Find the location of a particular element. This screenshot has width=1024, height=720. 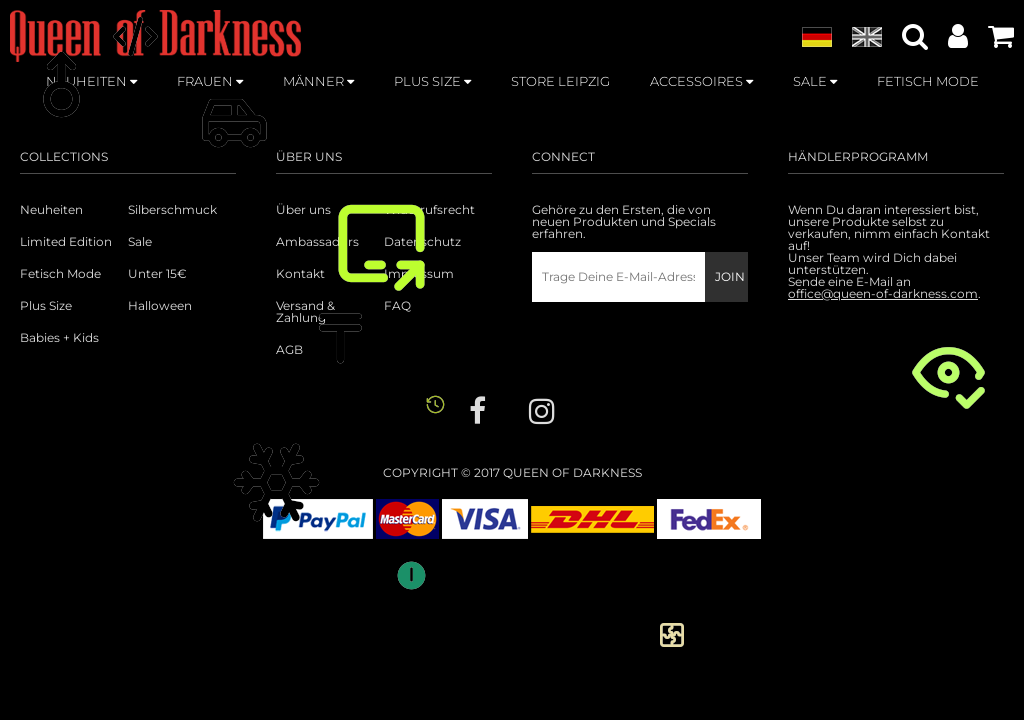

activate cooling or air conditioning mode is located at coordinates (276, 482).